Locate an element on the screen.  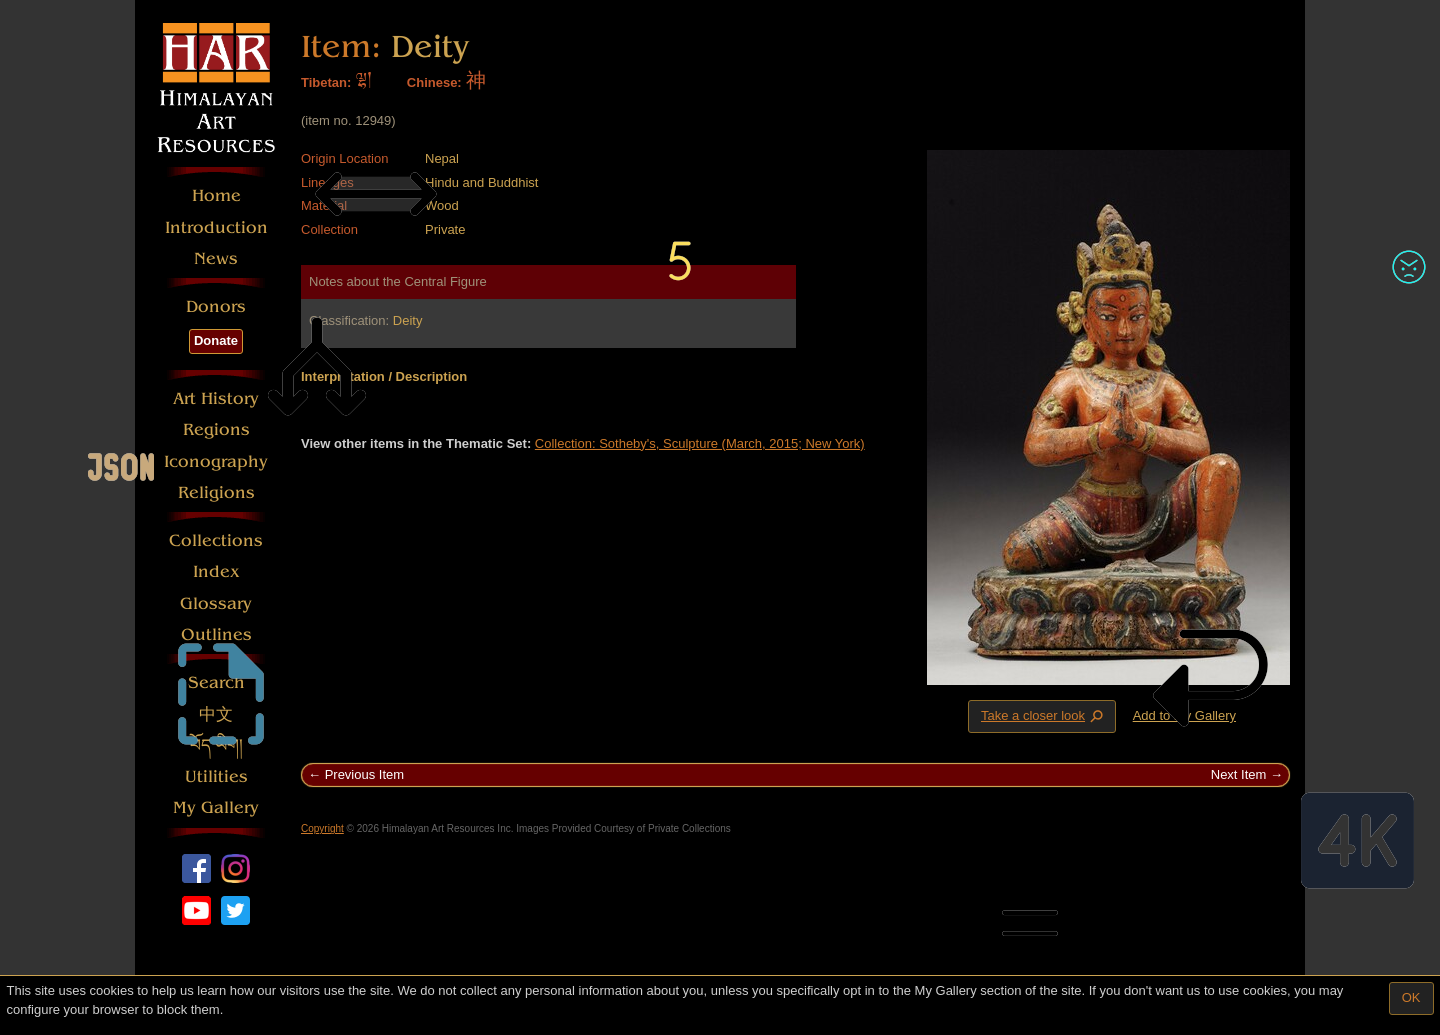
resize element horizontally is located at coordinates (376, 194).